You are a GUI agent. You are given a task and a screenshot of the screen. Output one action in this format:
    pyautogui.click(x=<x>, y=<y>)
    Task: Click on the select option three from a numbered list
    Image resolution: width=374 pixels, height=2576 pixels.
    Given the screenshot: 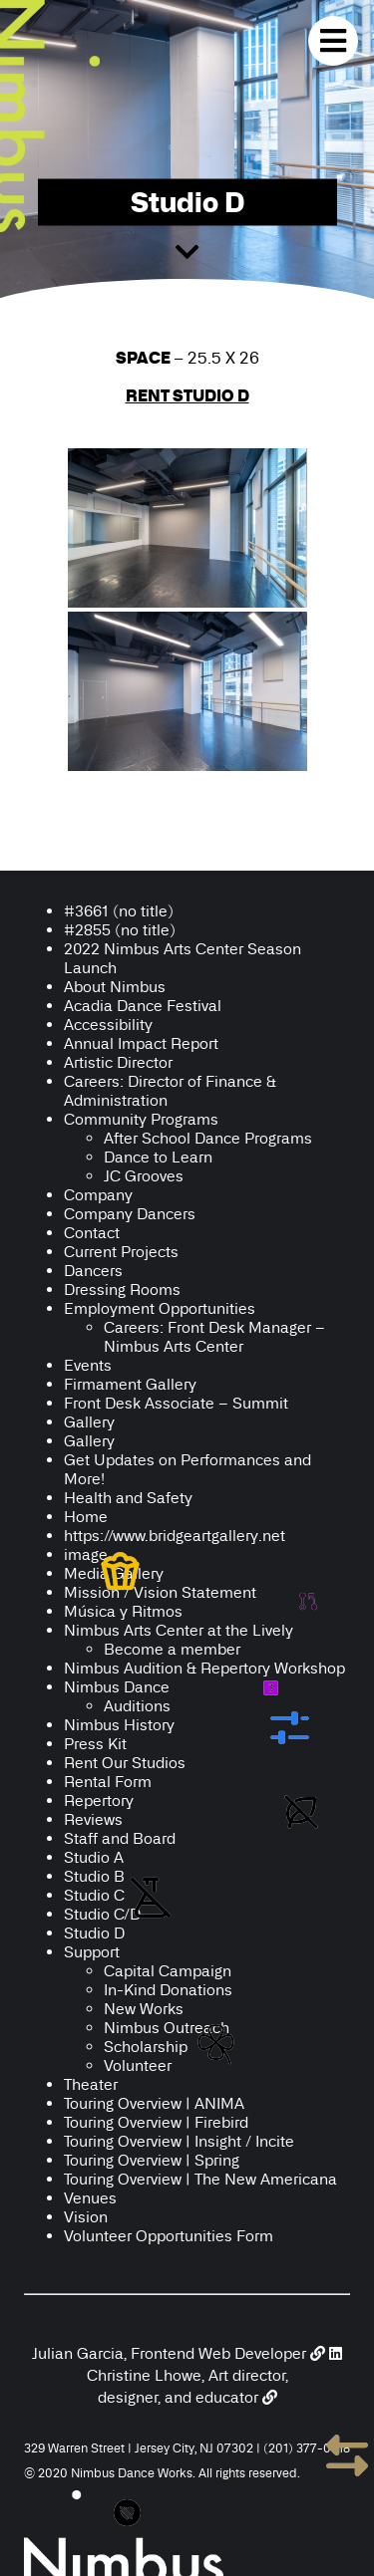 What is the action you would take?
    pyautogui.click(x=270, y=1687)
    